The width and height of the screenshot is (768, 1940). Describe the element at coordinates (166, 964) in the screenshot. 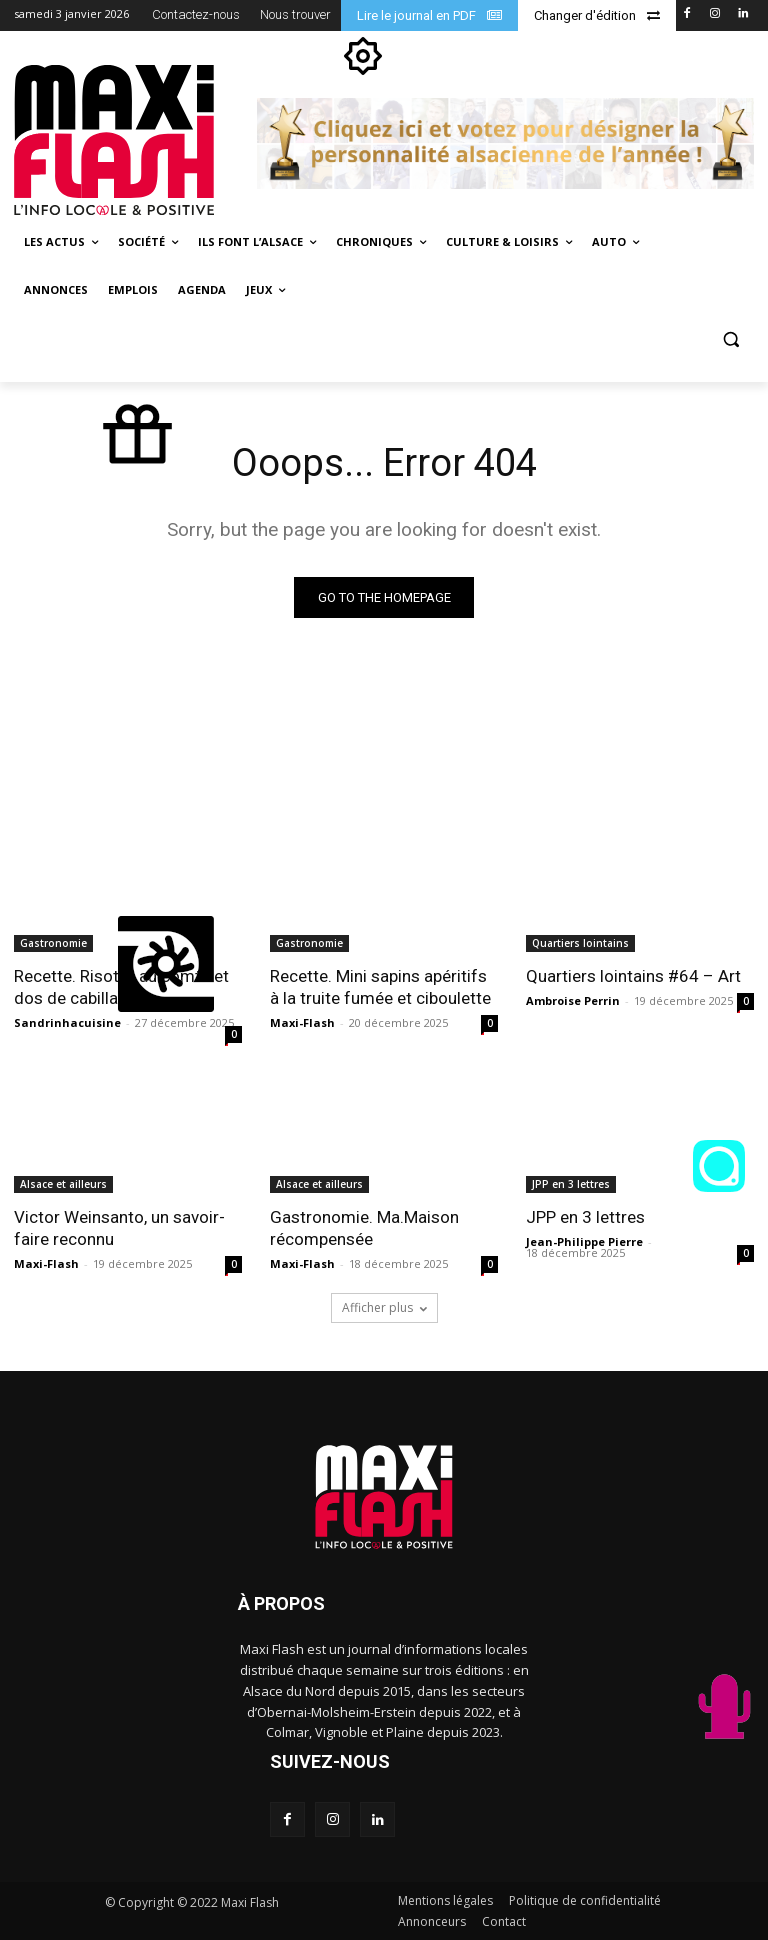

I see `turbo build system logo` at that location.